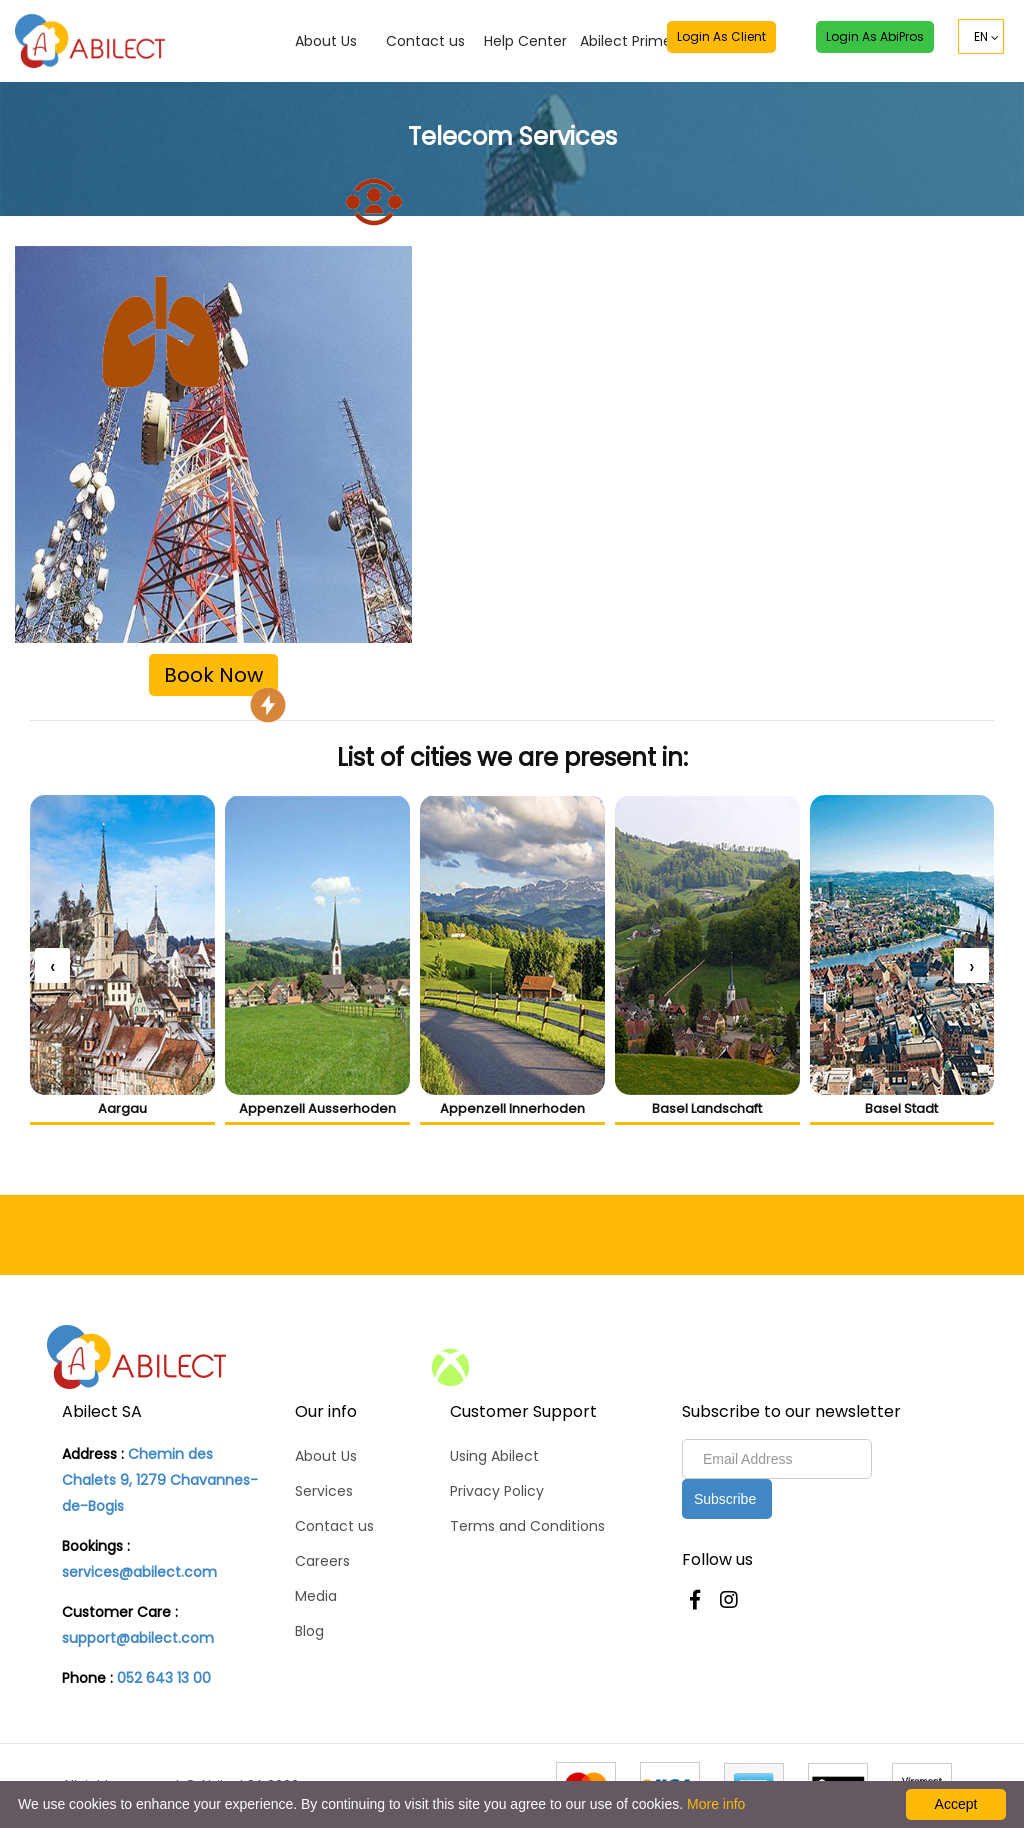 Image resolution: width=1024 pixels, height=1828 pixels. What do you see at coordinates (374, 202) in the screenshot?
I see `view community members` at bounding box center [374, 202].